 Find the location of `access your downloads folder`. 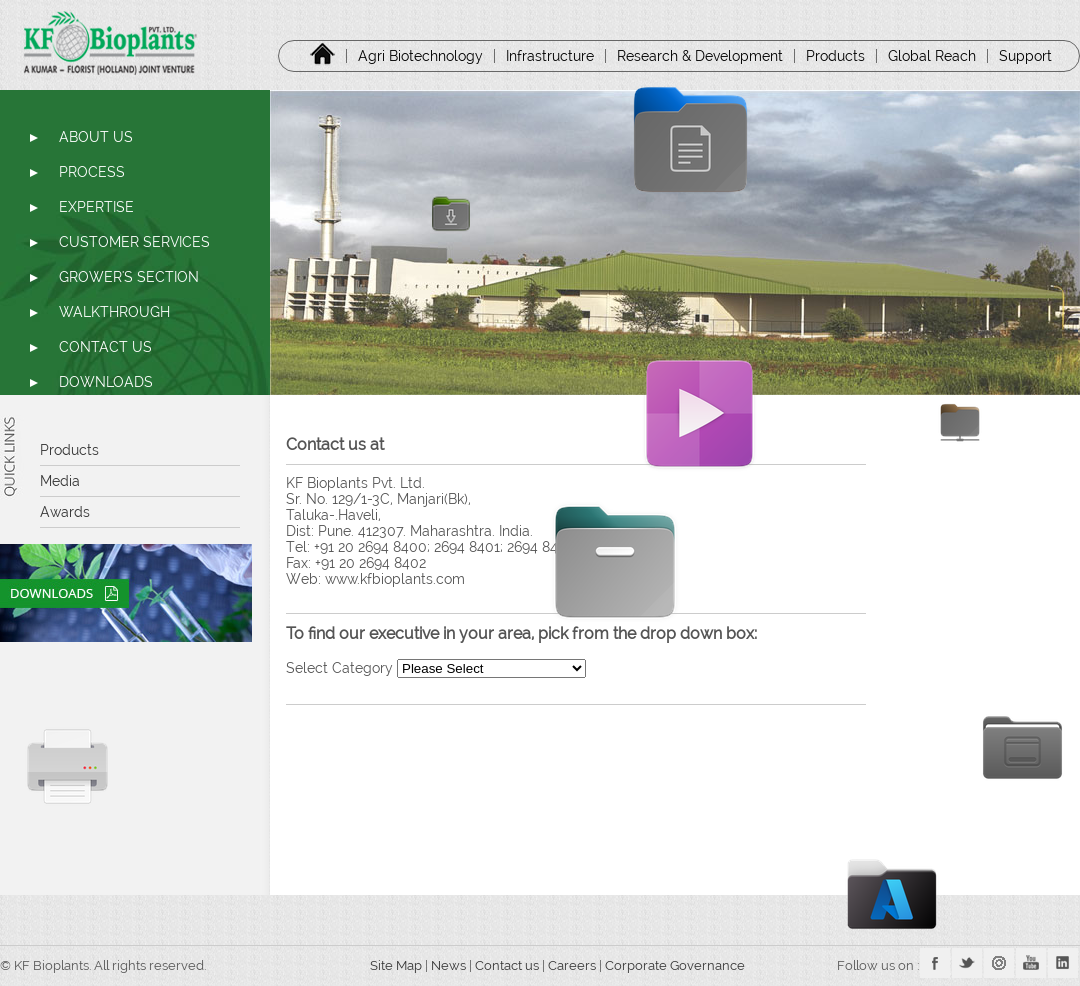

access your downloads folder is located at coordinates (451, 213).